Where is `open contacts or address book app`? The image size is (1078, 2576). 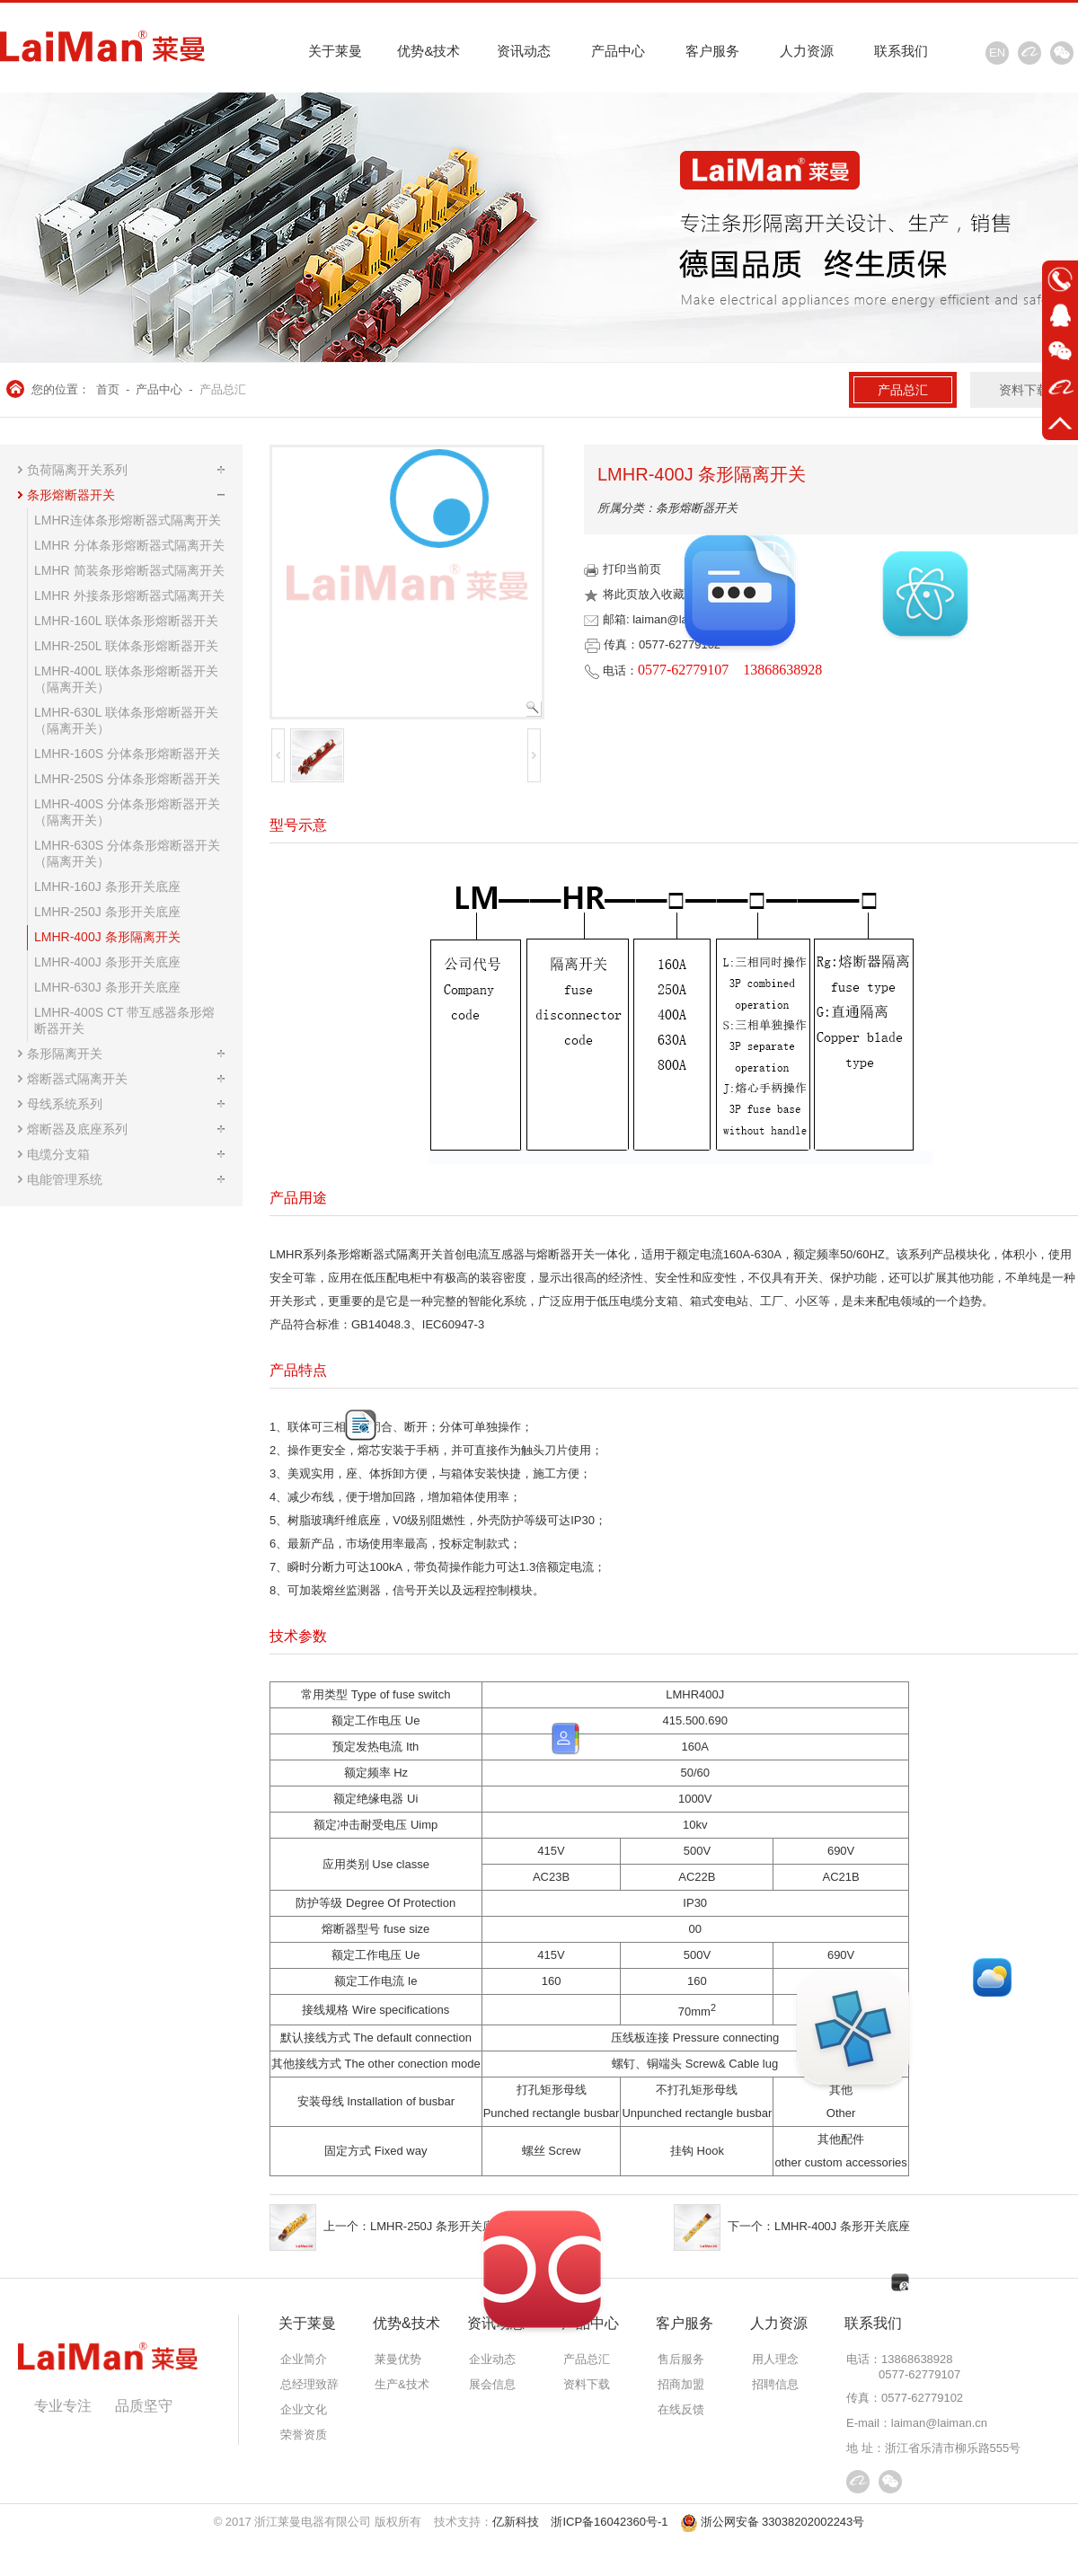
open contacts or address book app is located at coordinates (565, 1738).